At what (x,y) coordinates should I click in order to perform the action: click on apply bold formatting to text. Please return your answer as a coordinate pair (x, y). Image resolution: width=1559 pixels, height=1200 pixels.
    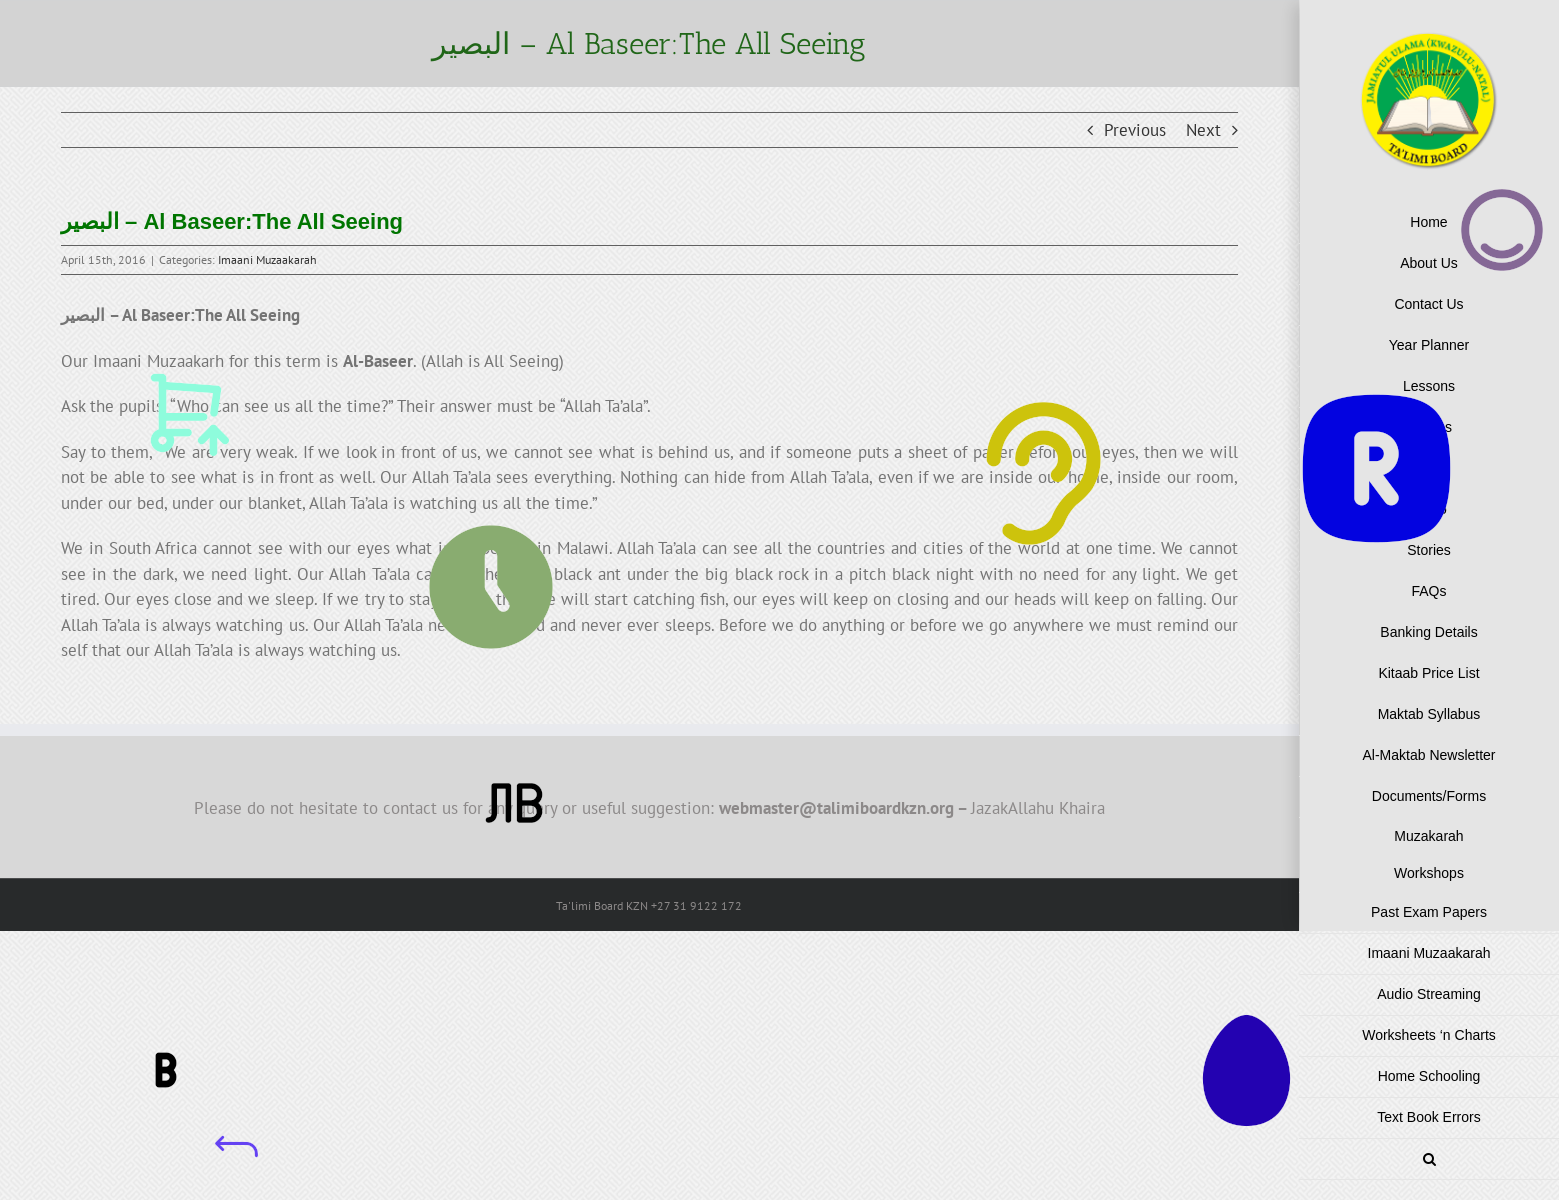
    Looking at the image, I should click on (166, 1070).